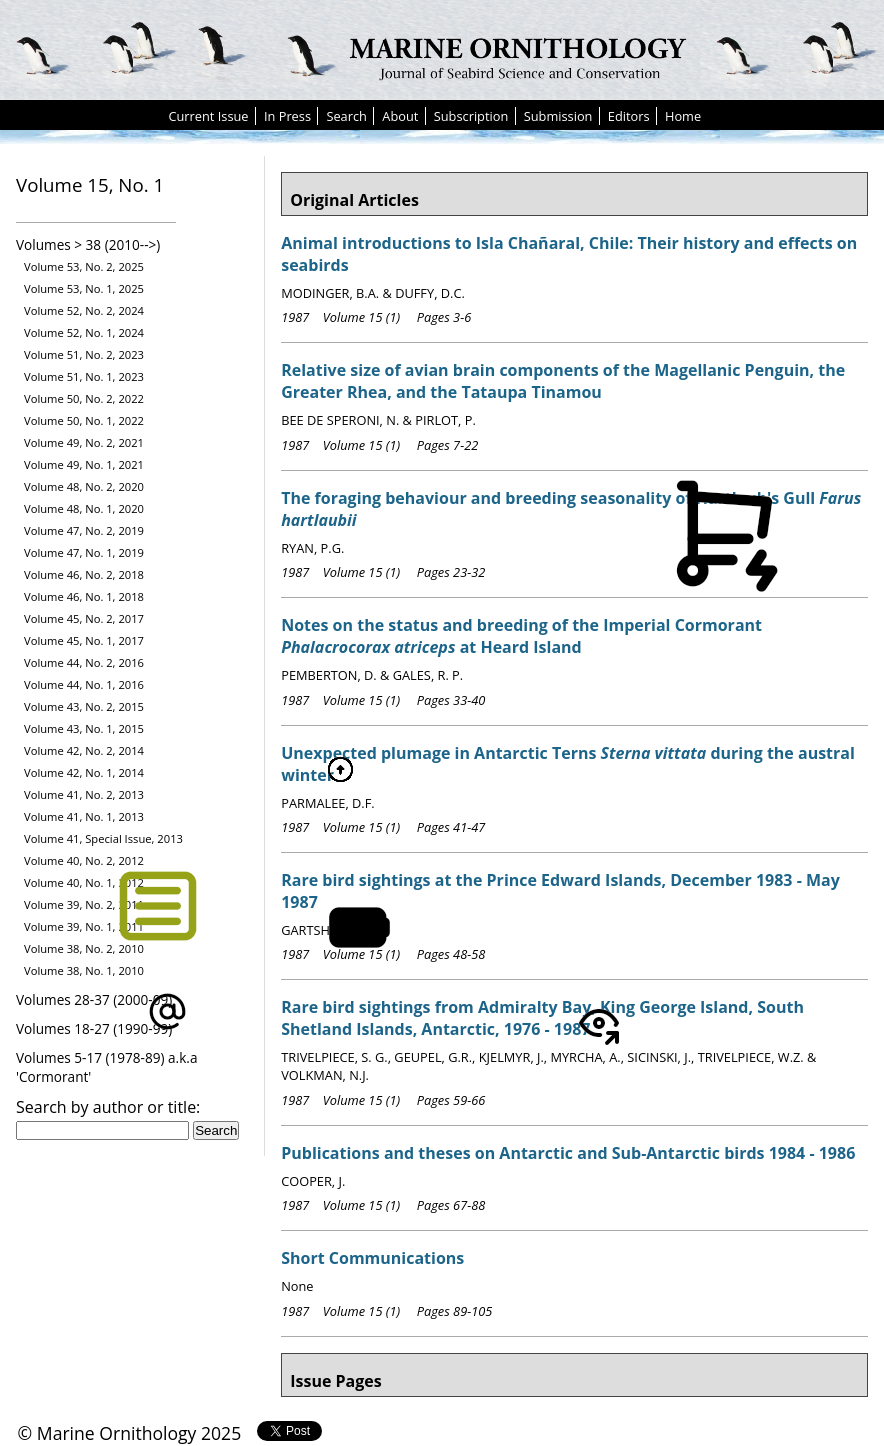 Image resolution: width=884 pixels, height=1446 pixels. I want to click on share what you're currently viewing, so click(599, 1023).